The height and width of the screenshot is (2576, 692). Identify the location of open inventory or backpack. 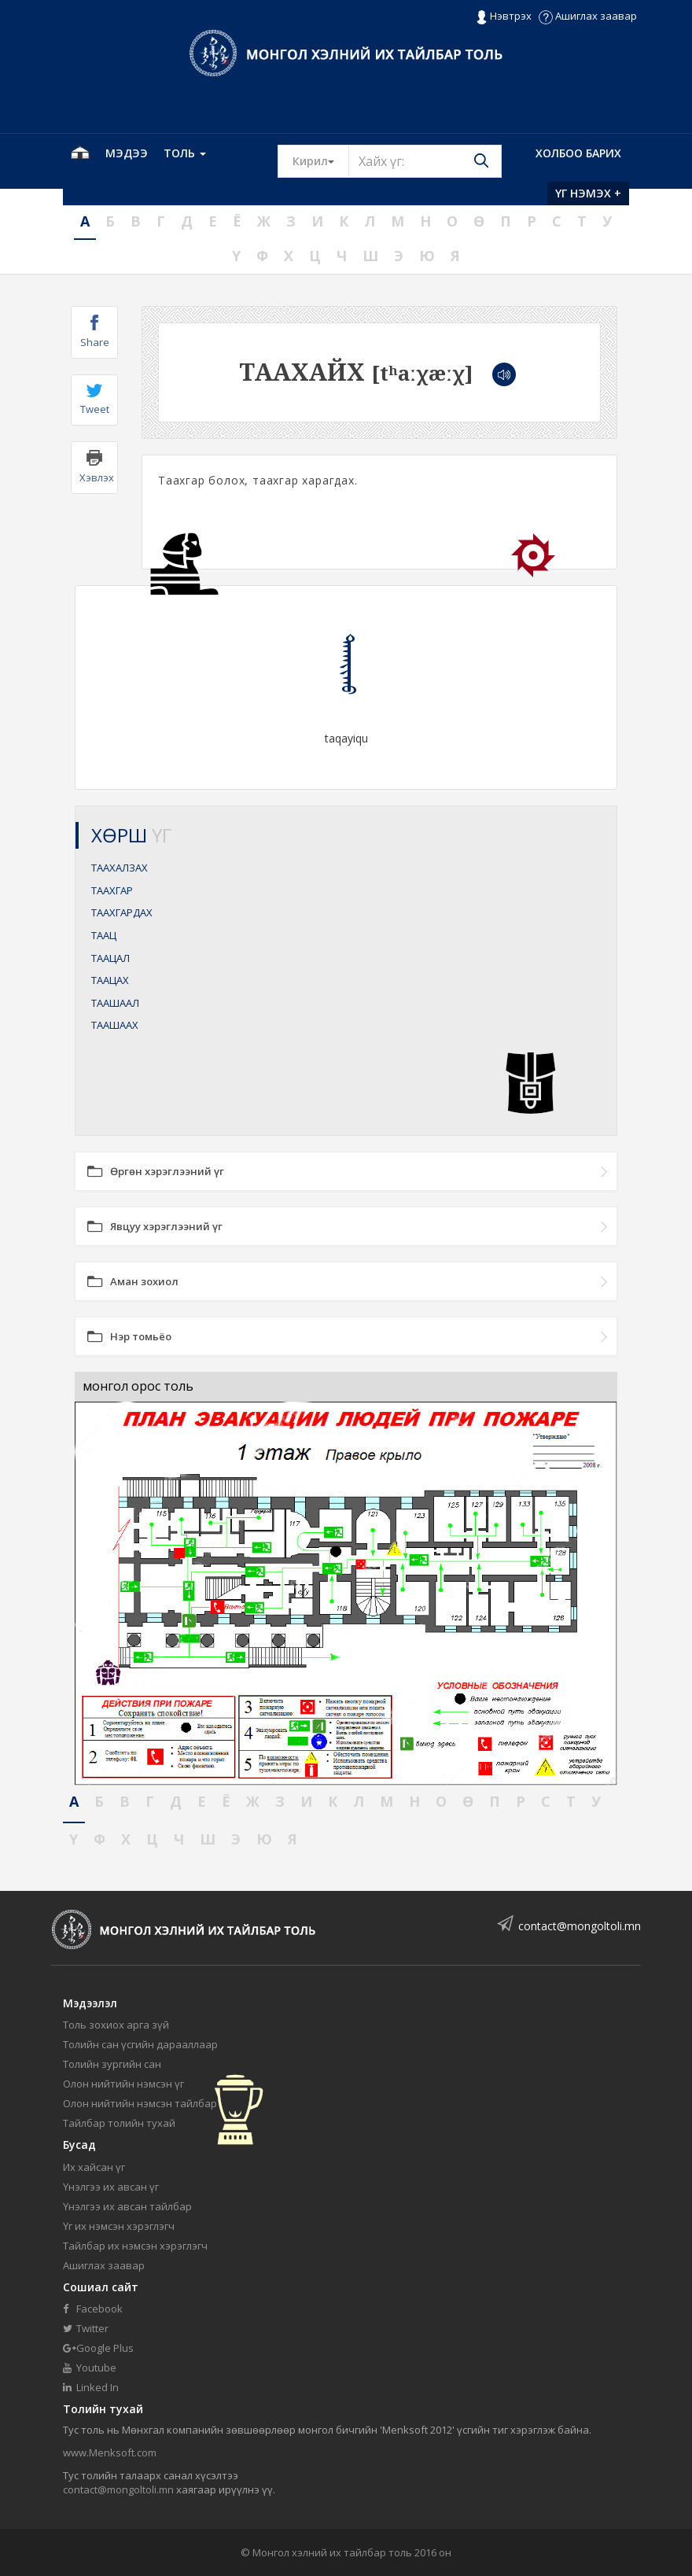
(531, 1083).